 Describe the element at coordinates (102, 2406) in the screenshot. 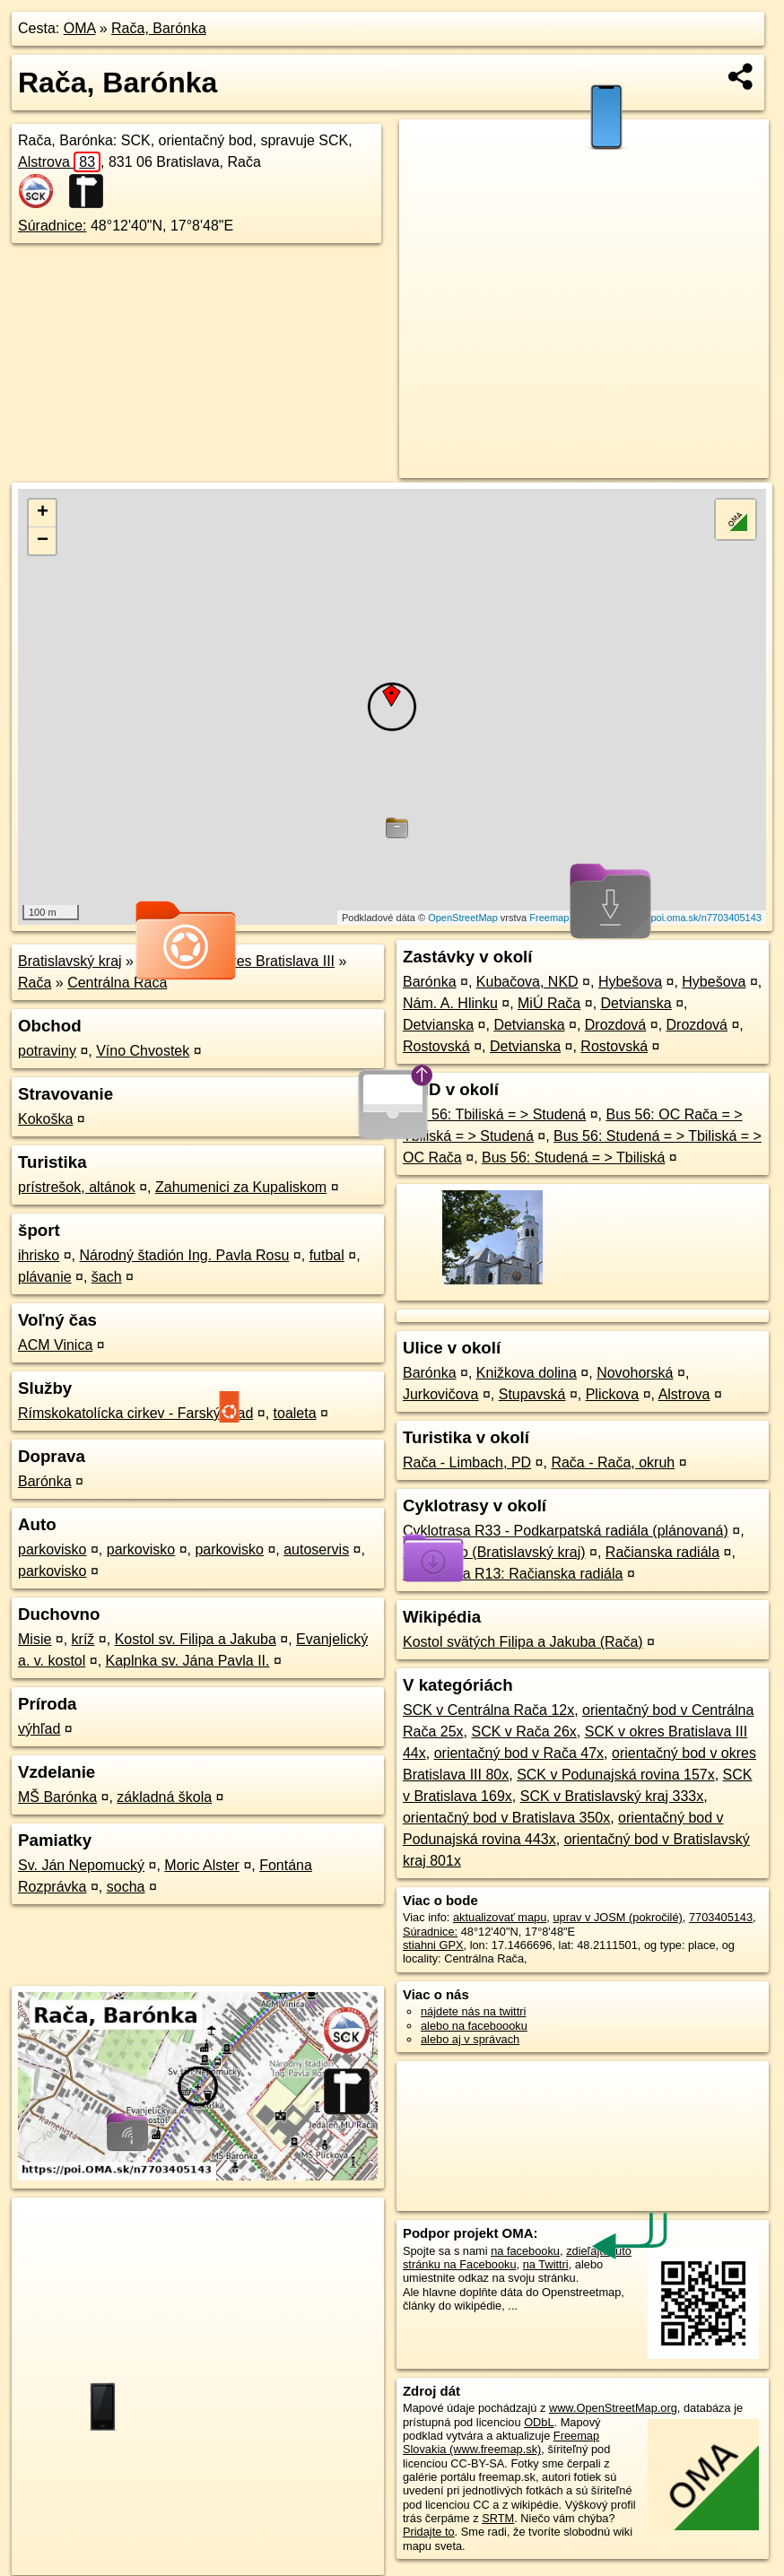

I see `iPod nano device connected to your system` at that location.